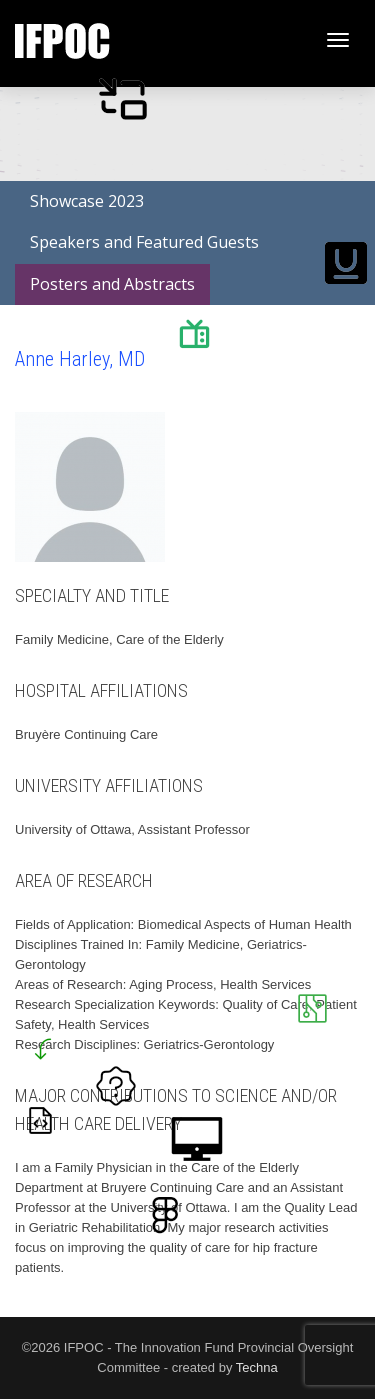  What do you see at coordinates (164, 1214) in the screenshot?
I see `open figma` at bounding box center [164, 1214].